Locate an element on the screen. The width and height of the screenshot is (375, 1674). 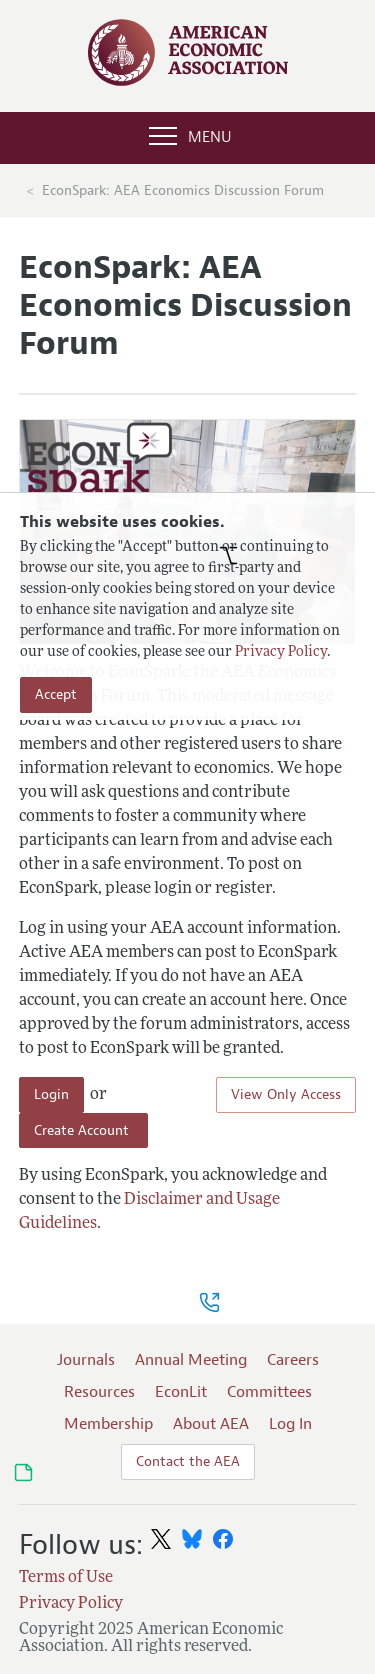
create a new note is located at coordinates (23, 1472).